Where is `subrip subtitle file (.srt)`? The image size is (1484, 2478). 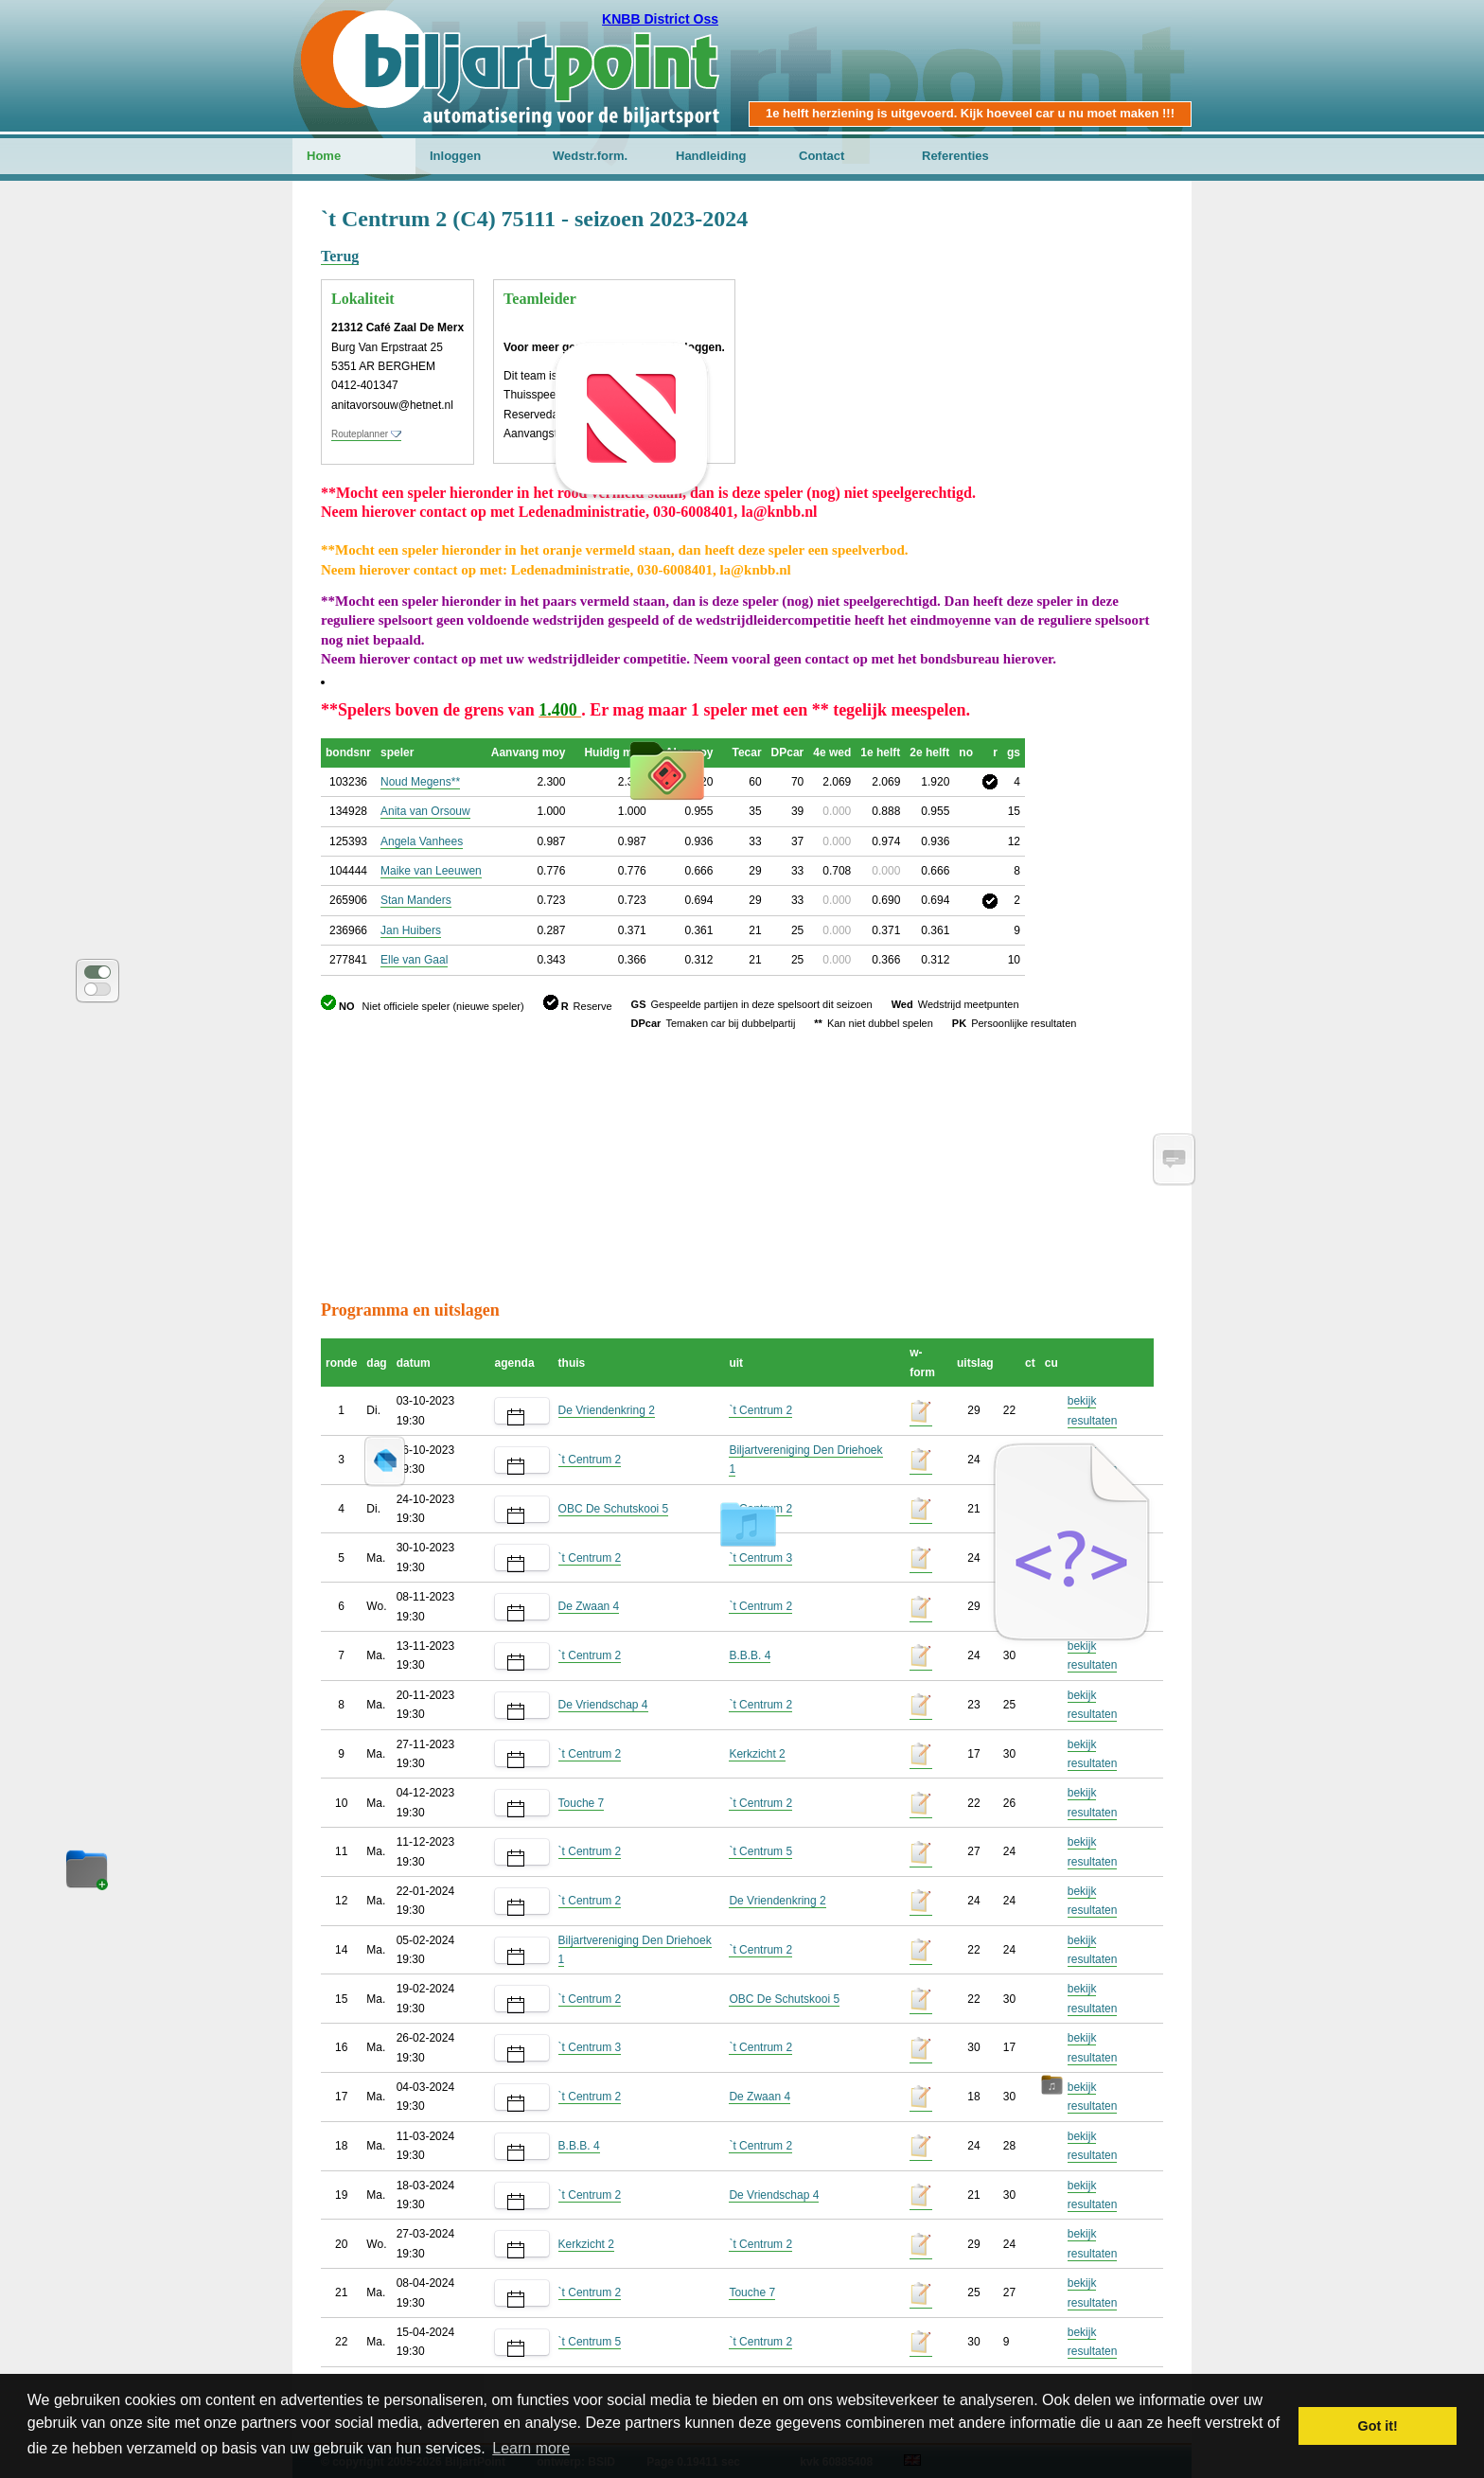 subrip subtitle file (.srt) is located at coordinates (1174, 1159).